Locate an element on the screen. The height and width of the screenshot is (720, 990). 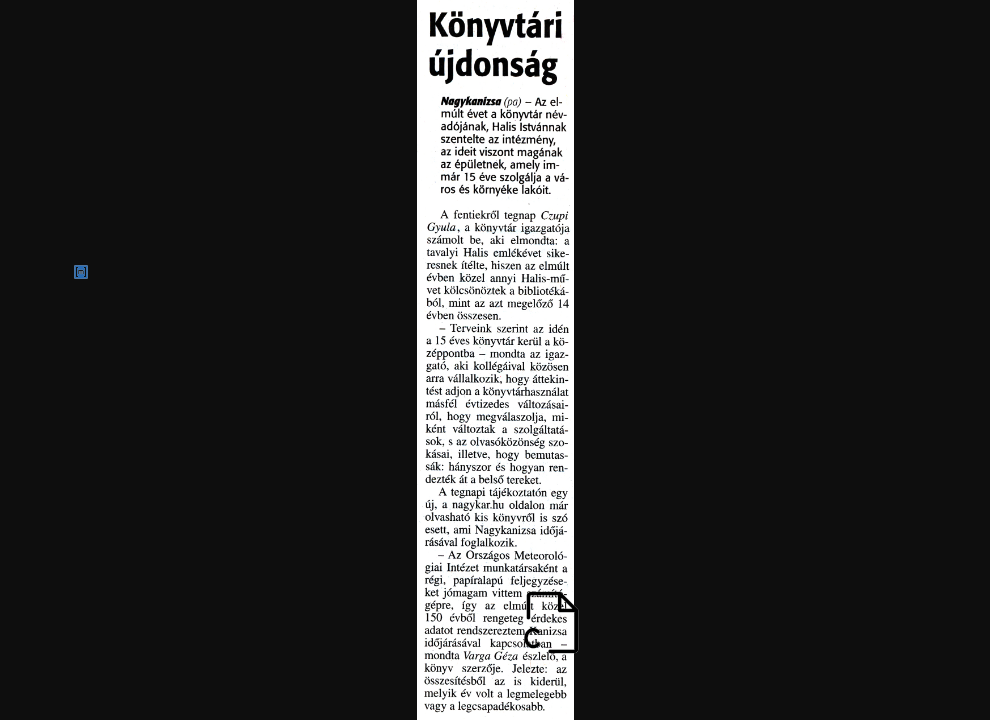
open matrix messaging app is located at coordinates (81, 272).